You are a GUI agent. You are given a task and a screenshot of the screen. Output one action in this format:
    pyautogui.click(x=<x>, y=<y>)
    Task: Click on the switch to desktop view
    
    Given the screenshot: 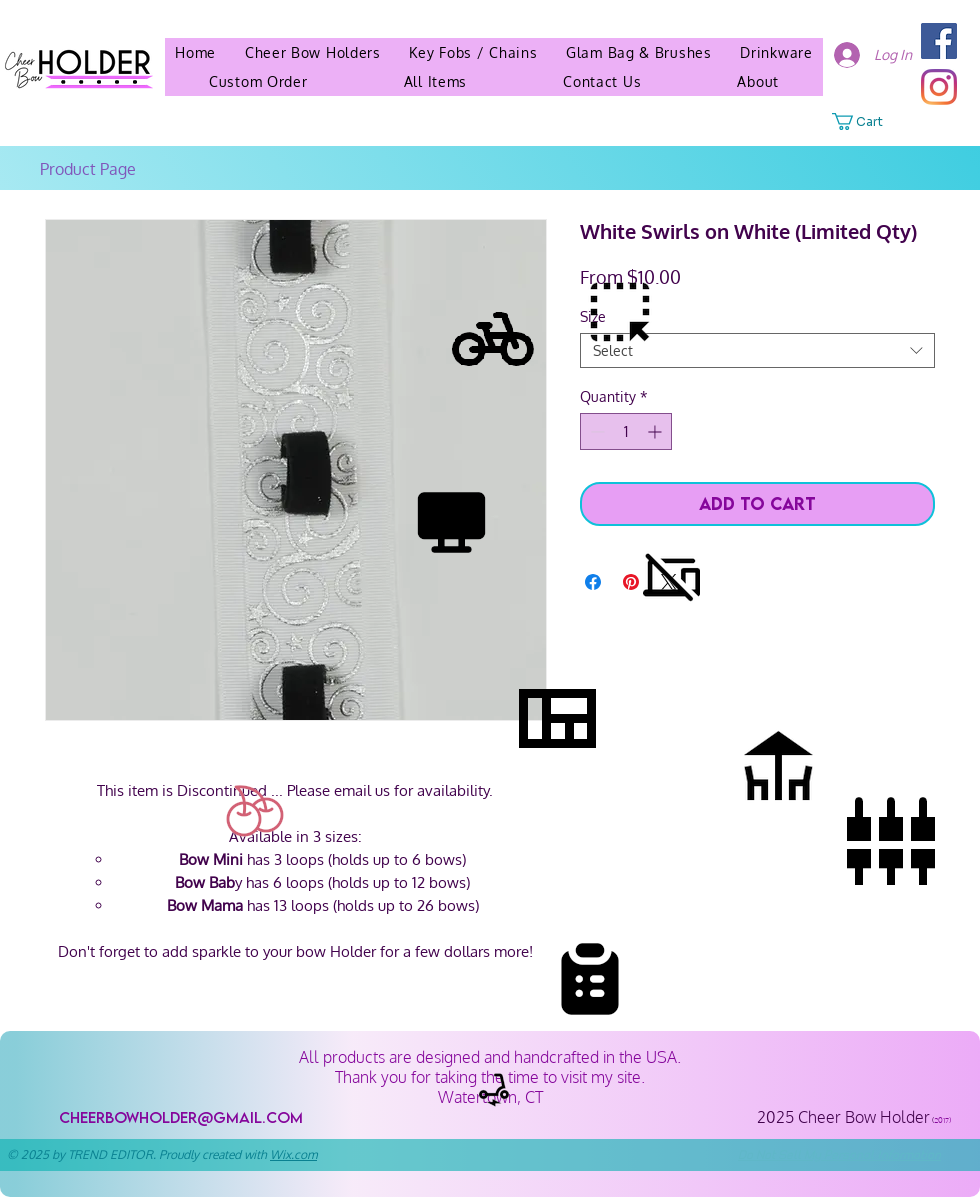 What is the action you would take?
    pyautogui.click(x=451, y=522)
    